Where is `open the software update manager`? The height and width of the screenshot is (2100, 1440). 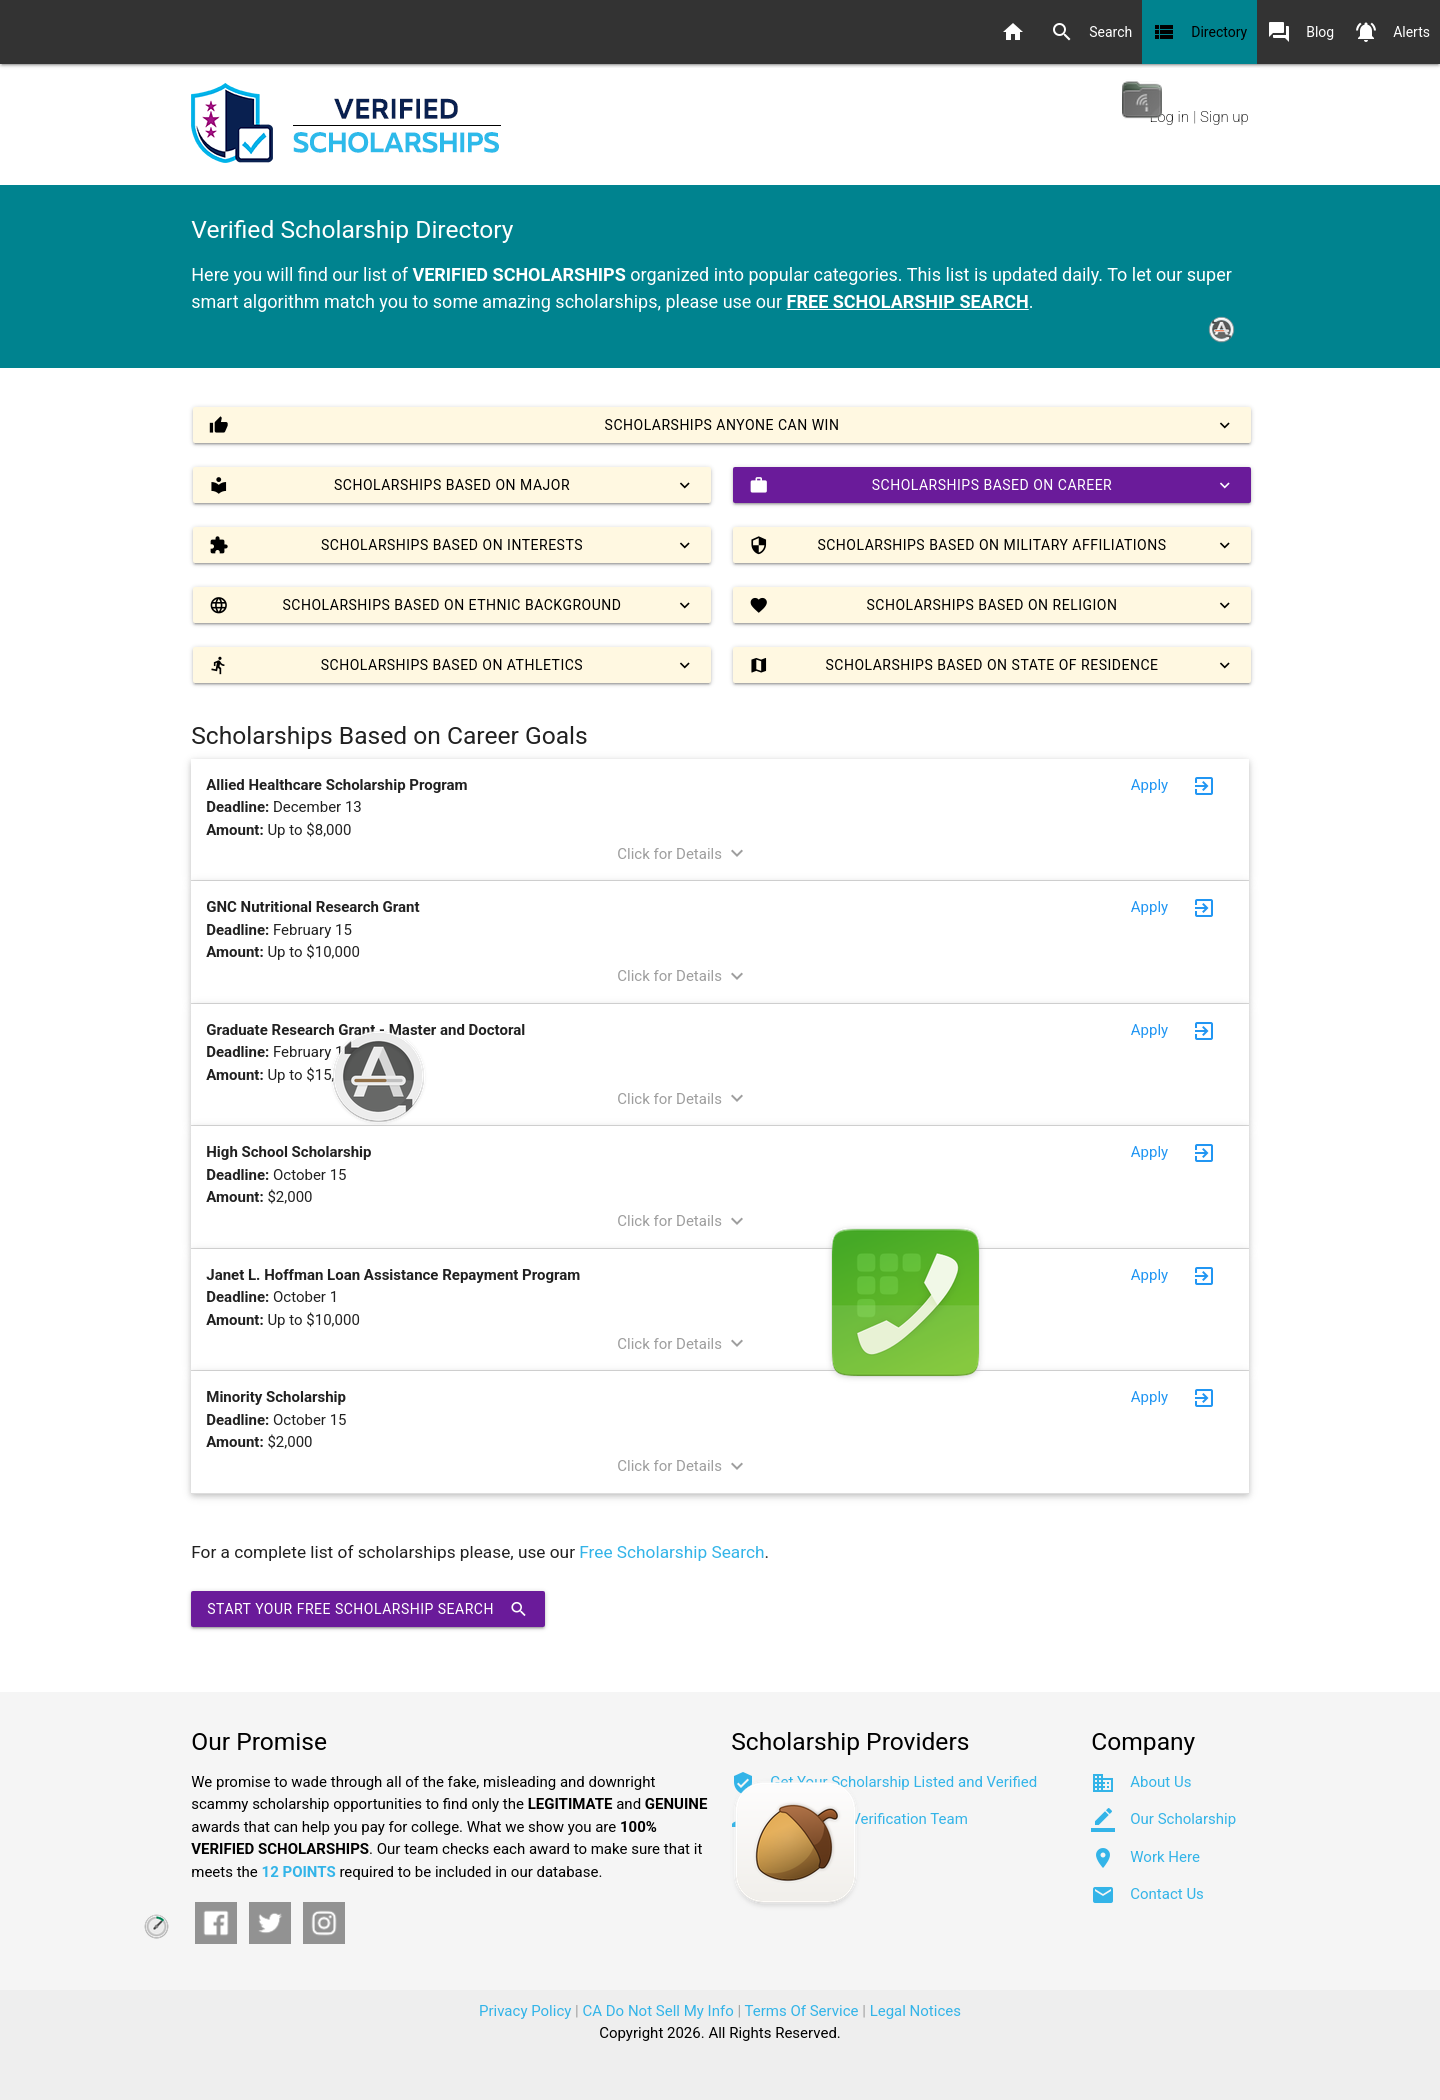
open the software update manager is located at coordinates (1221, 329).